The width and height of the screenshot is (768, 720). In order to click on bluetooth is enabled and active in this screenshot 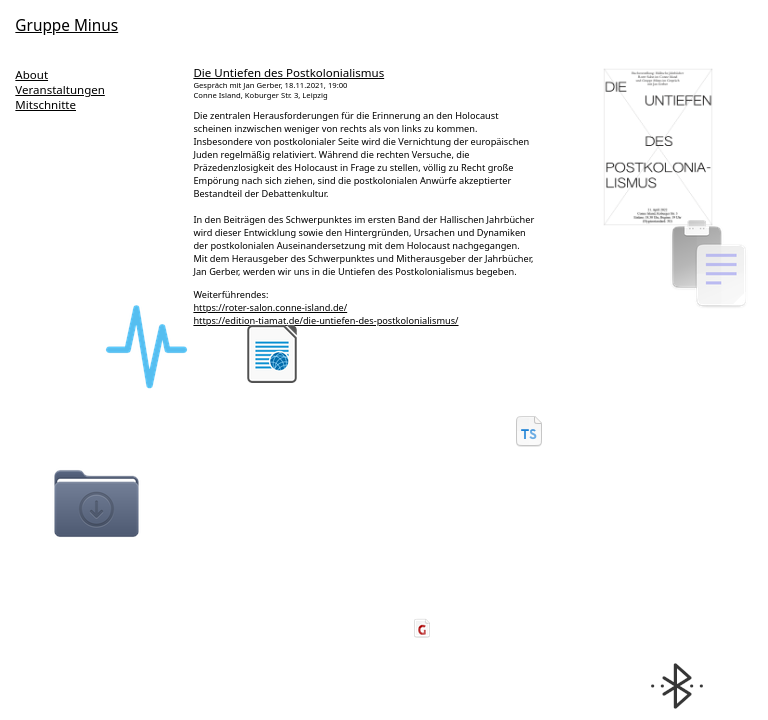, I will do `click(677, 686)`.